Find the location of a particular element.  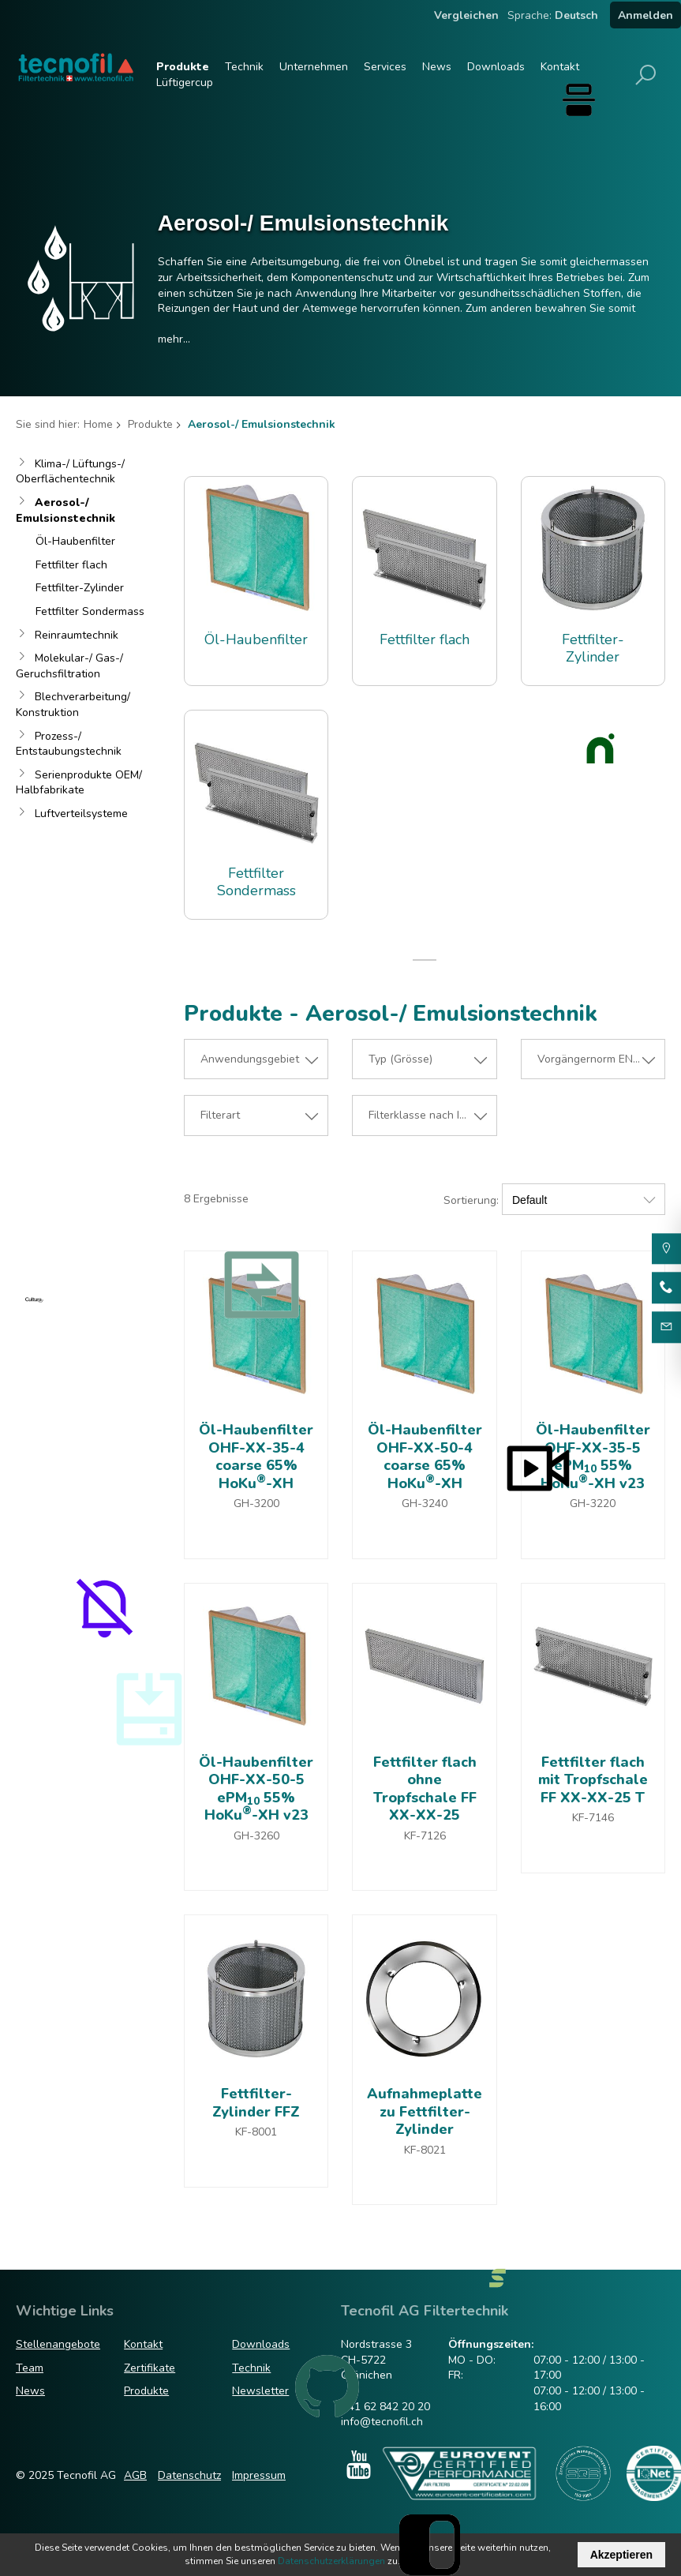

start a live broadcast or stream is located at coordinates (538, 1468).